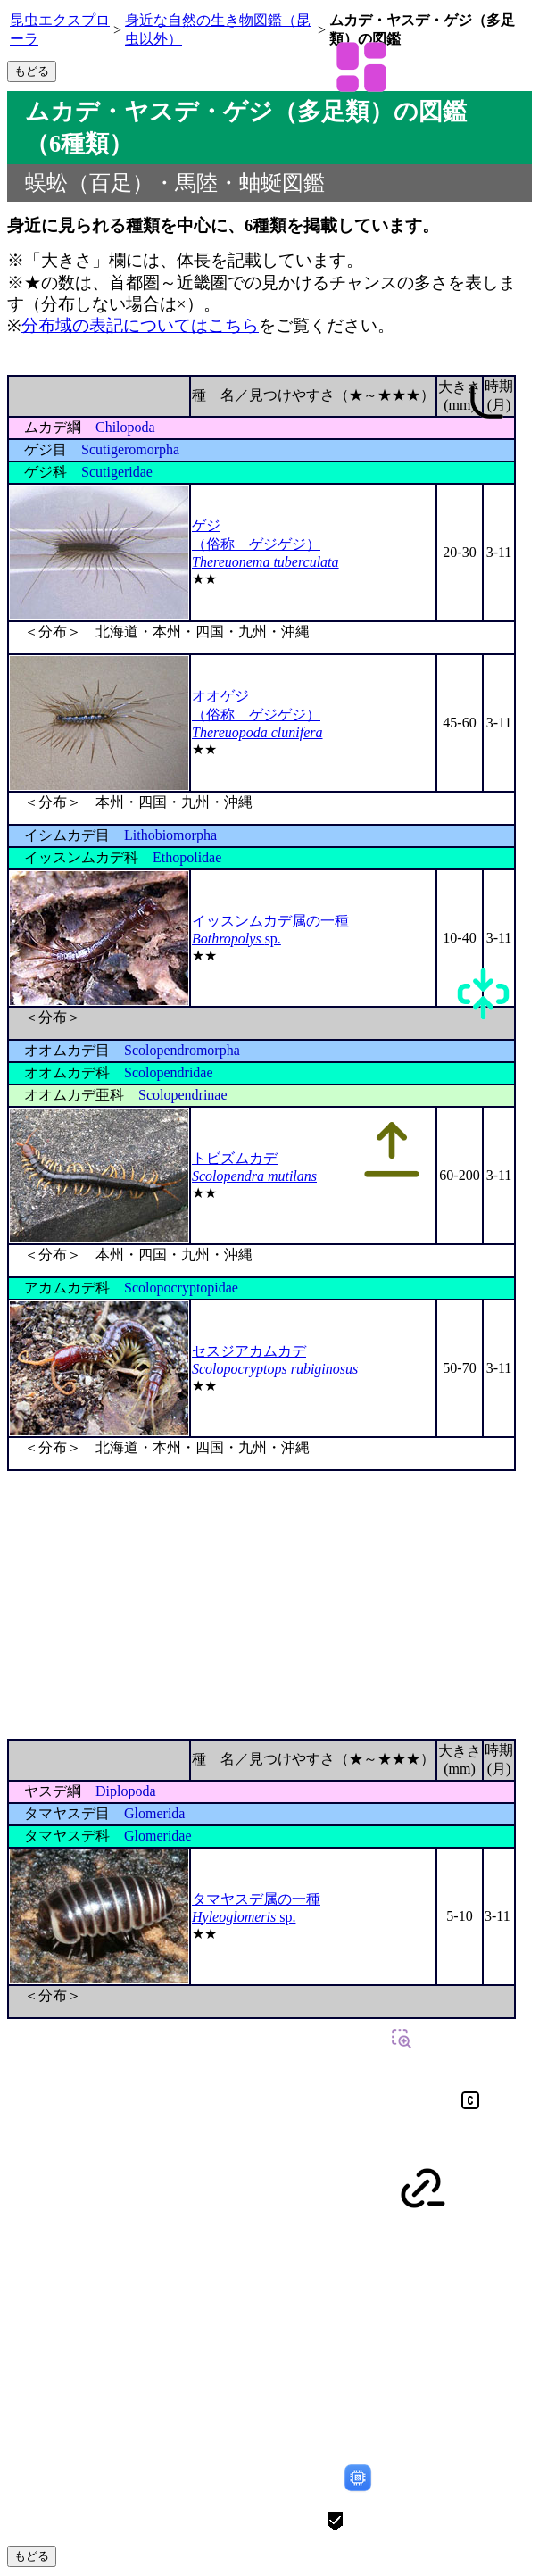 Image resolution: width=539 pixels, height=2576 pixels. What do you see at coordinates (483, 993) in the screenshot?
I see `collapse viewport height` at bounding box center [483, 993].